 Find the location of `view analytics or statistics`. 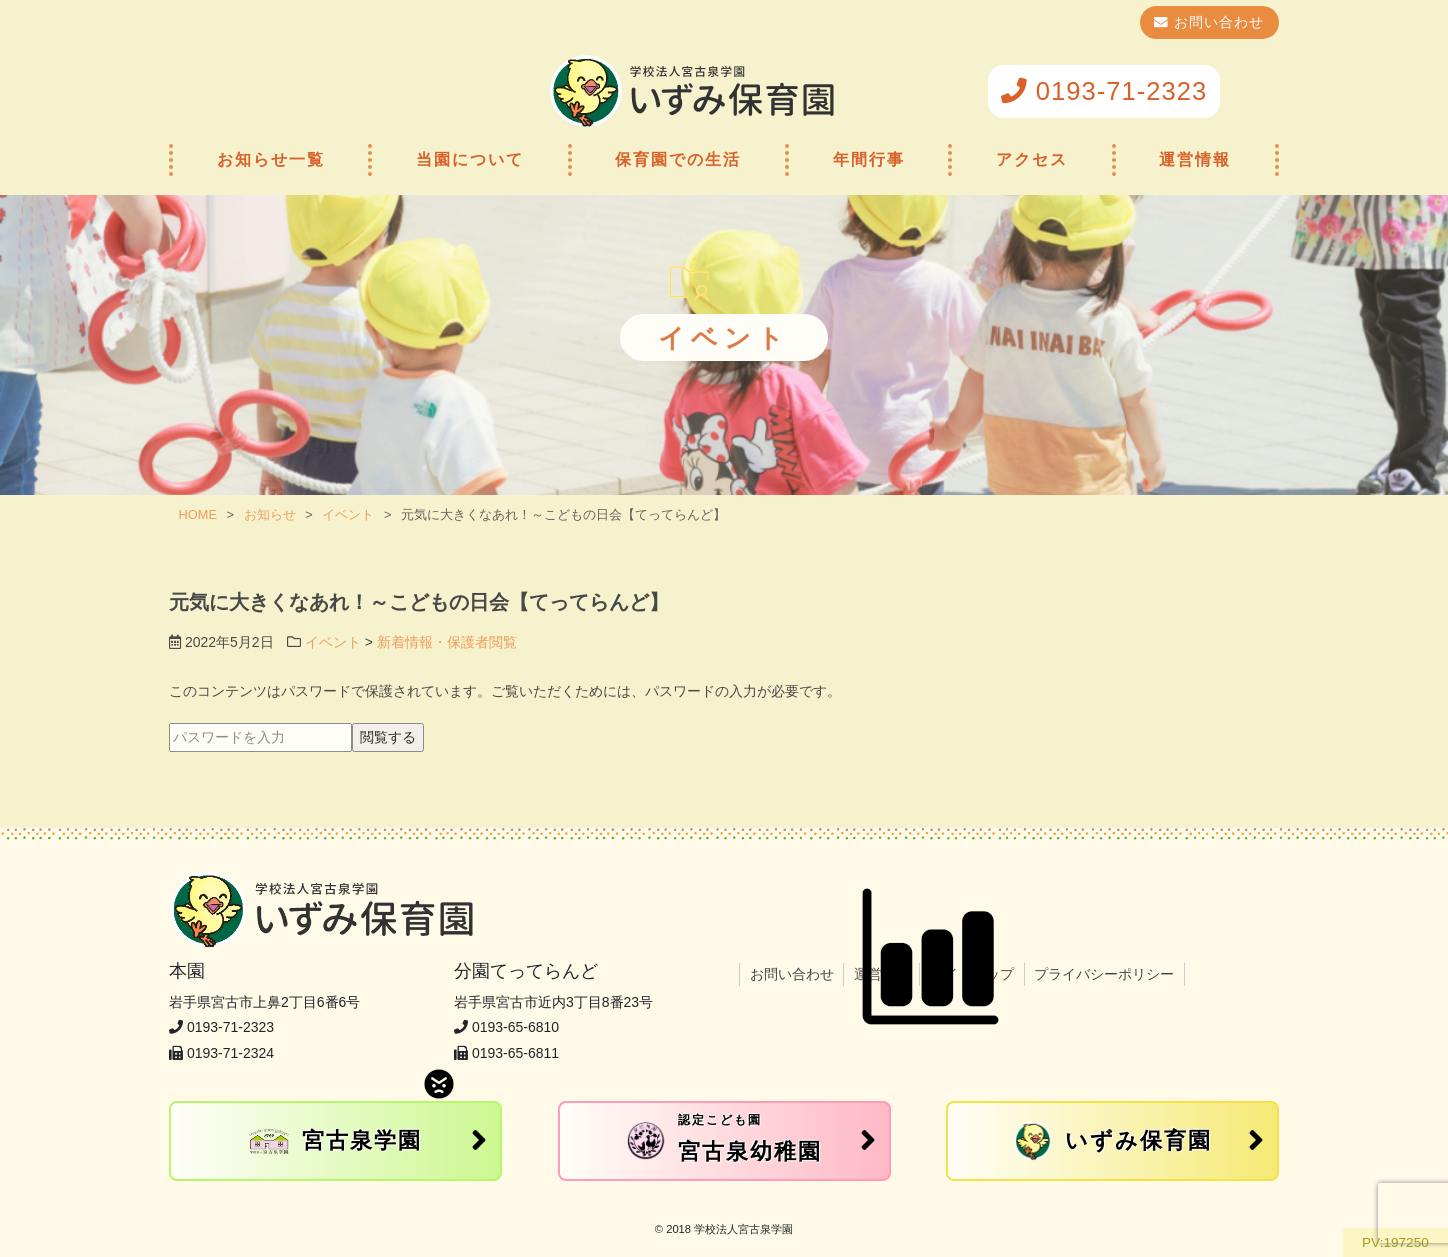

view analytics or statistics is located at coordinates (930, 956).